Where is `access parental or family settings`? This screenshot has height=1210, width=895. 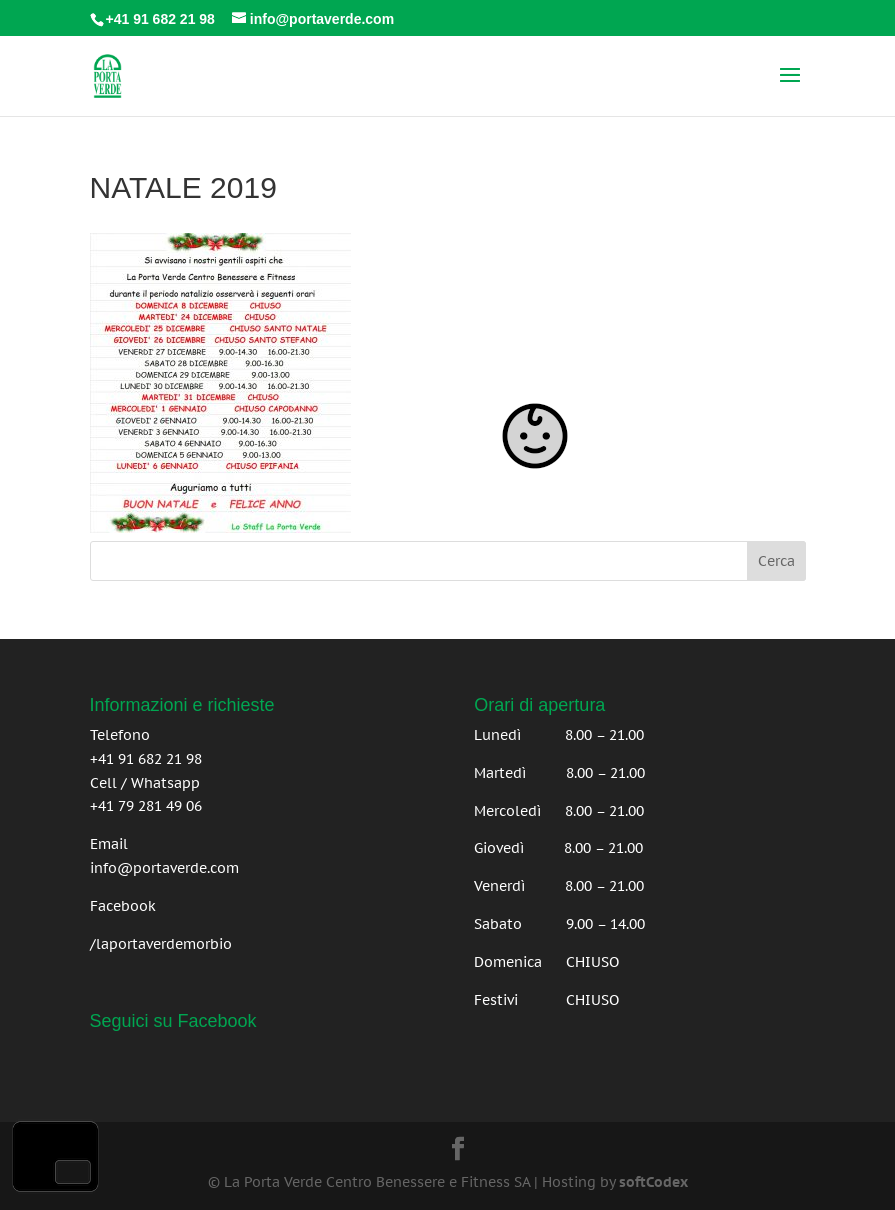
access parental or family settings is located at coordinates (535, 436).